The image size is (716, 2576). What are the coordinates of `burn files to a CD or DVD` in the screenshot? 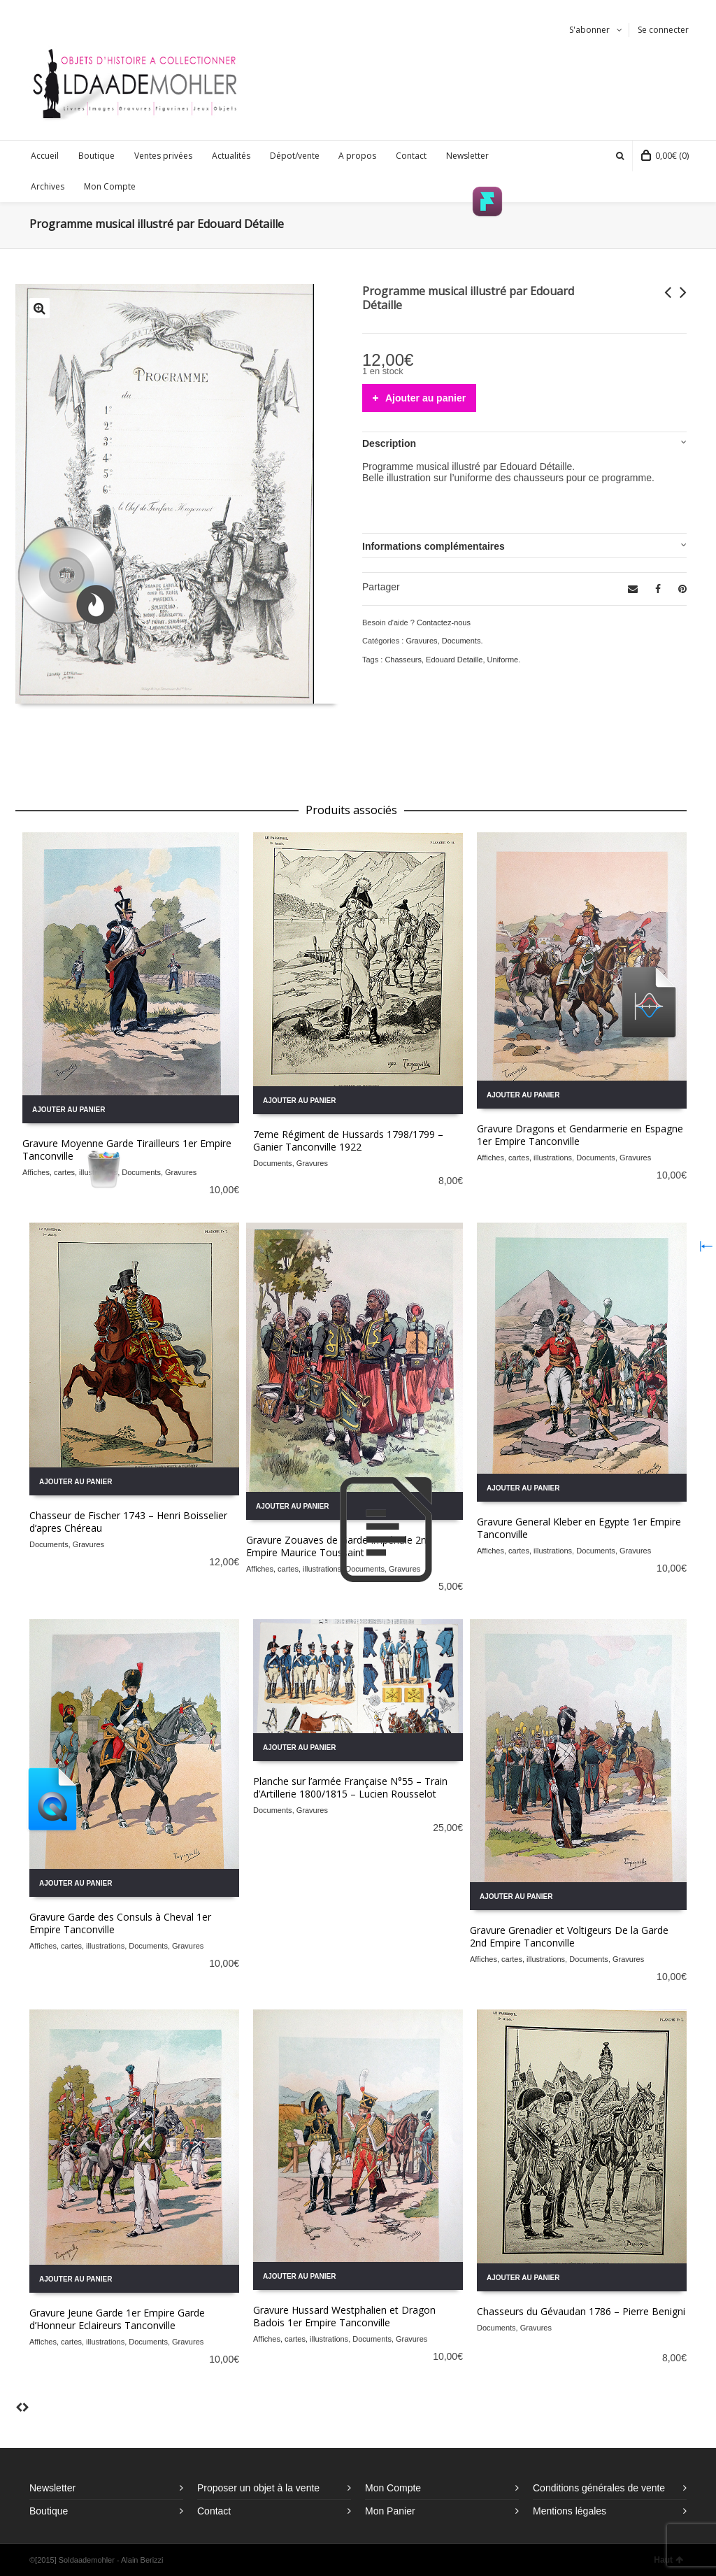 It's located at (66, 575).